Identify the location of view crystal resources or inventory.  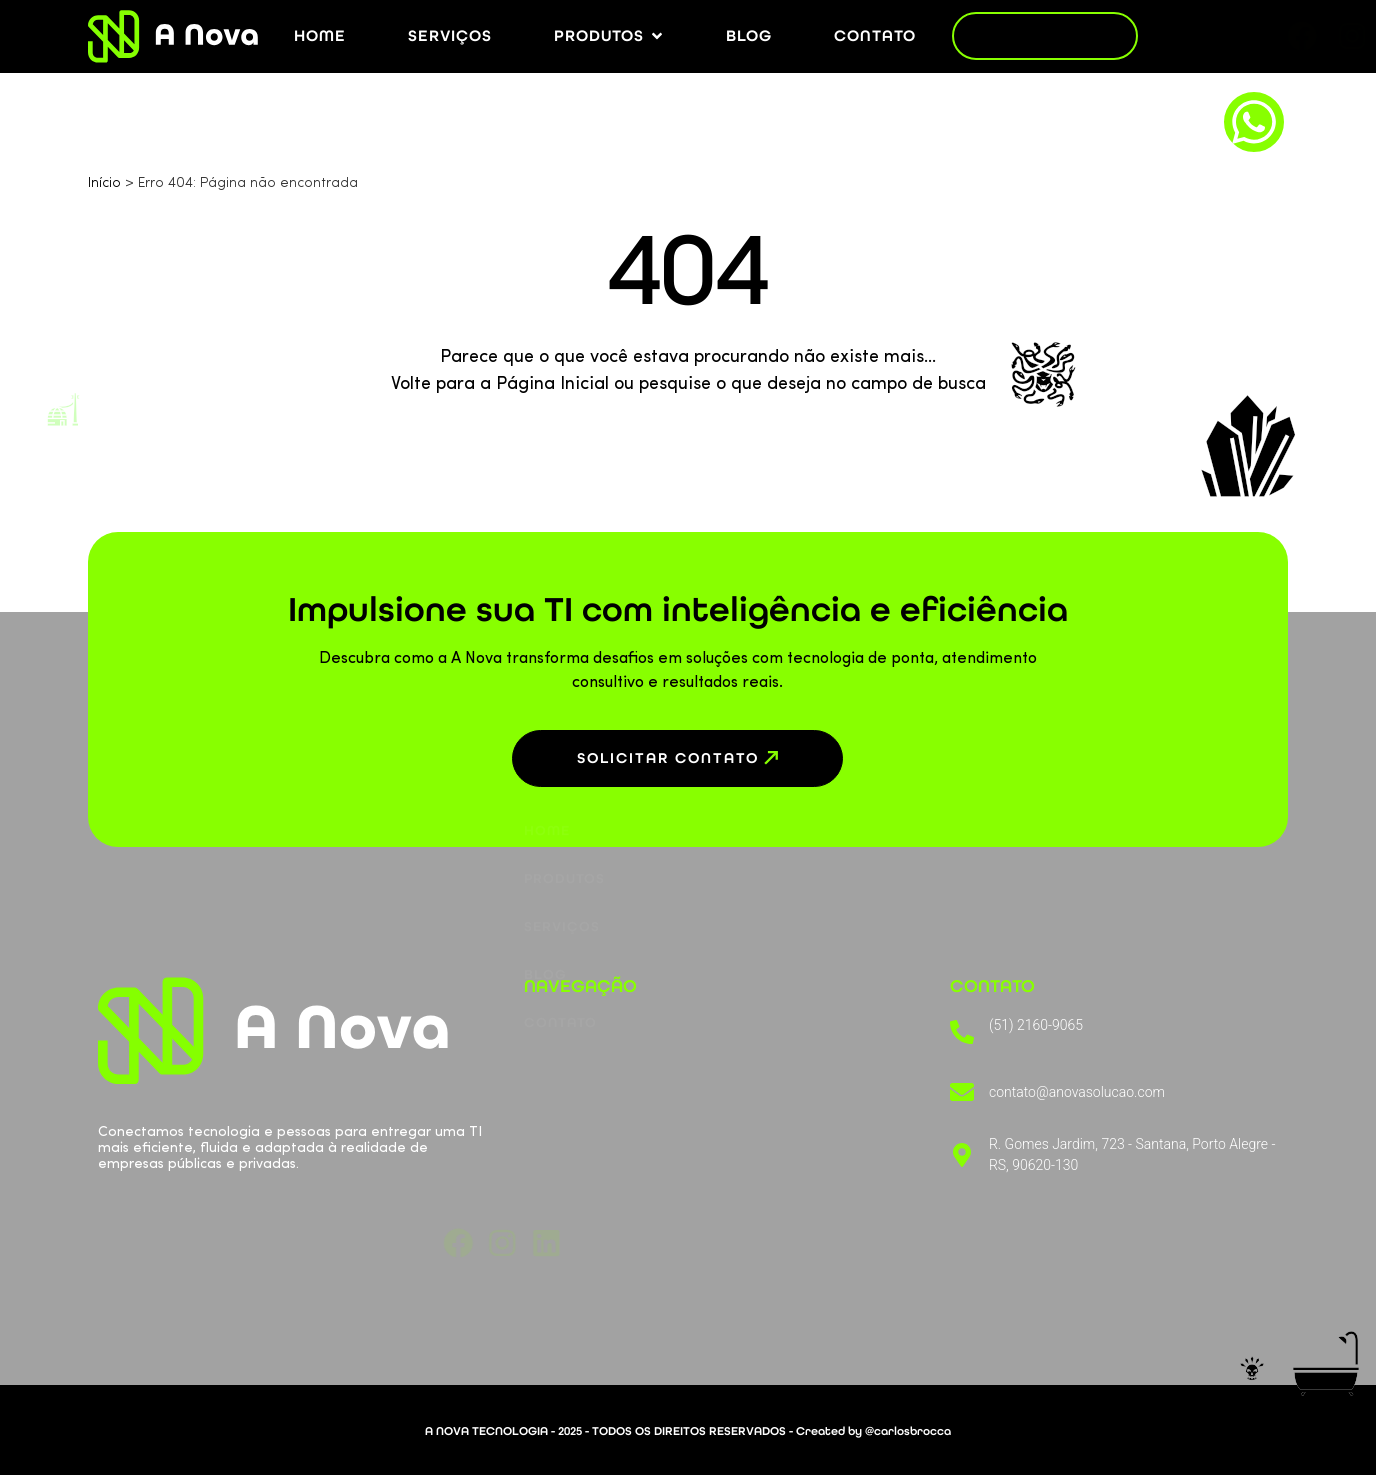
(1248, 446).